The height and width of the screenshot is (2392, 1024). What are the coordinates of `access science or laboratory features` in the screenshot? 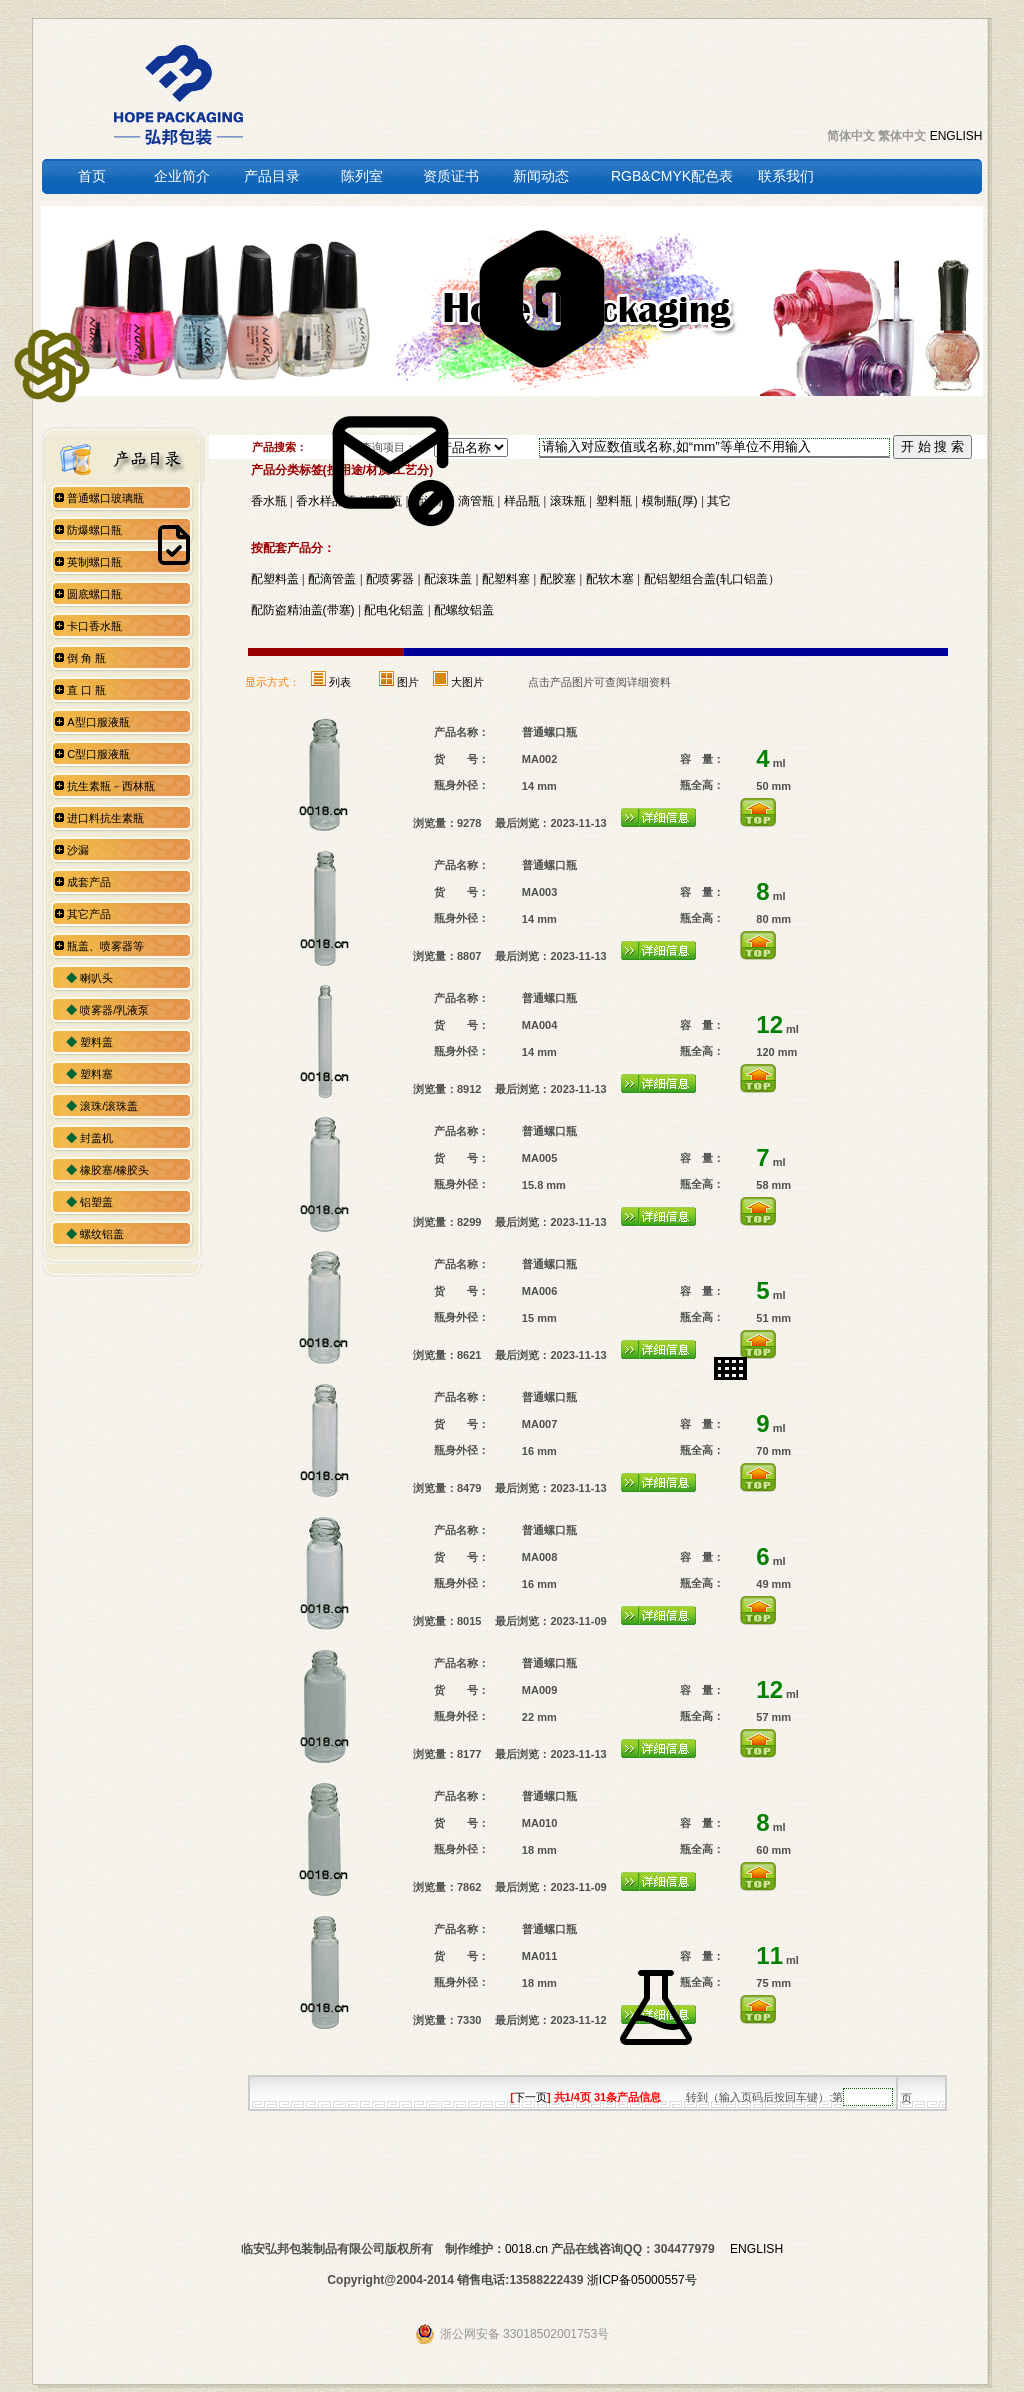 It's located at (656, 2009).